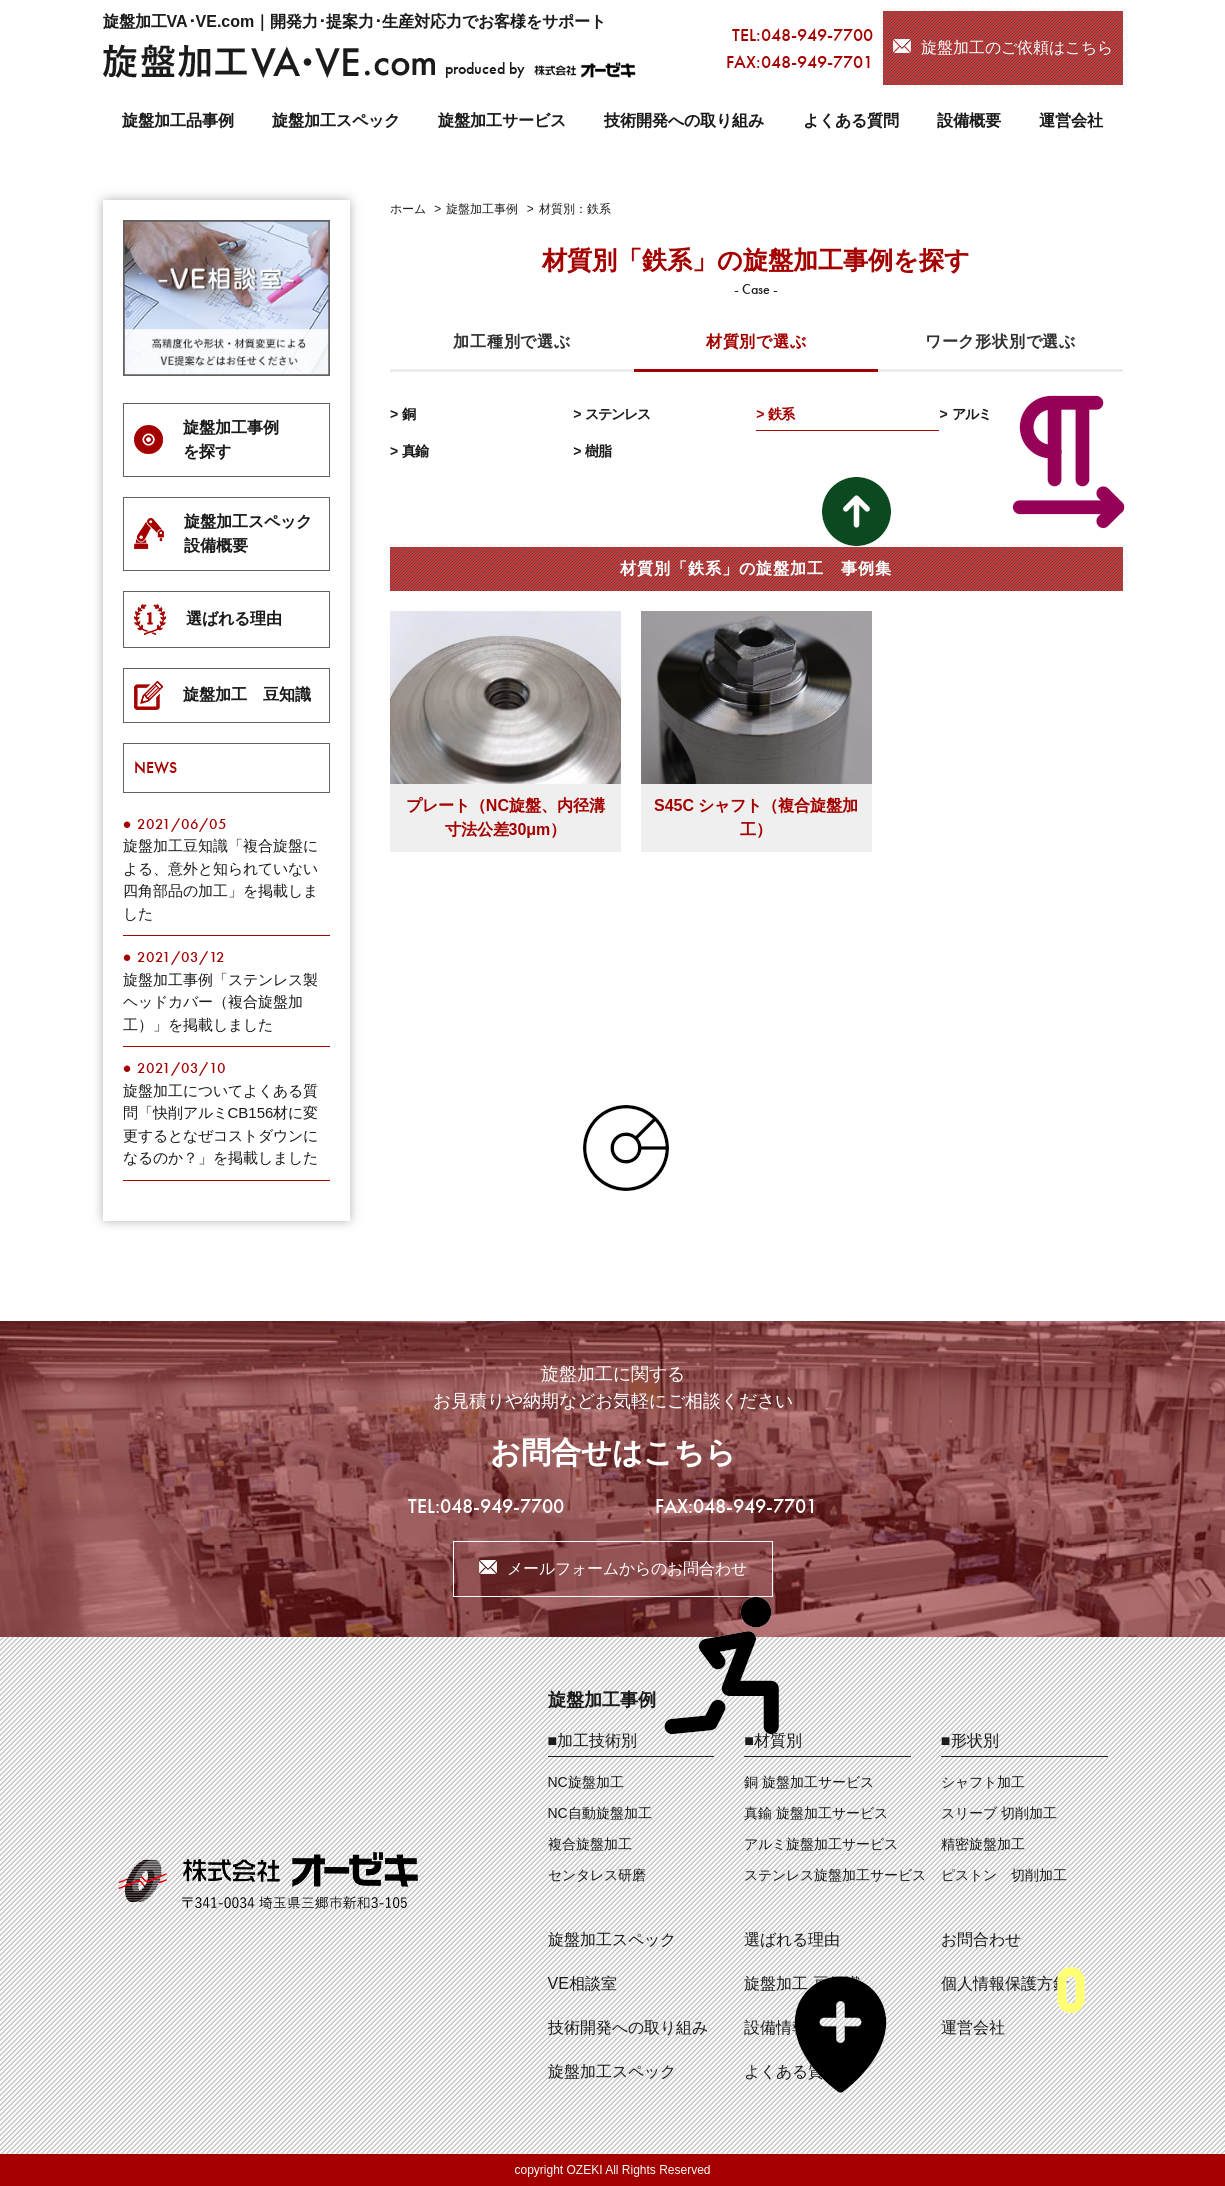 Image resolution: width=1225 pixels, height=2186 pixels. I want to click on set text direction to left-to-right, so click(1068, 458).